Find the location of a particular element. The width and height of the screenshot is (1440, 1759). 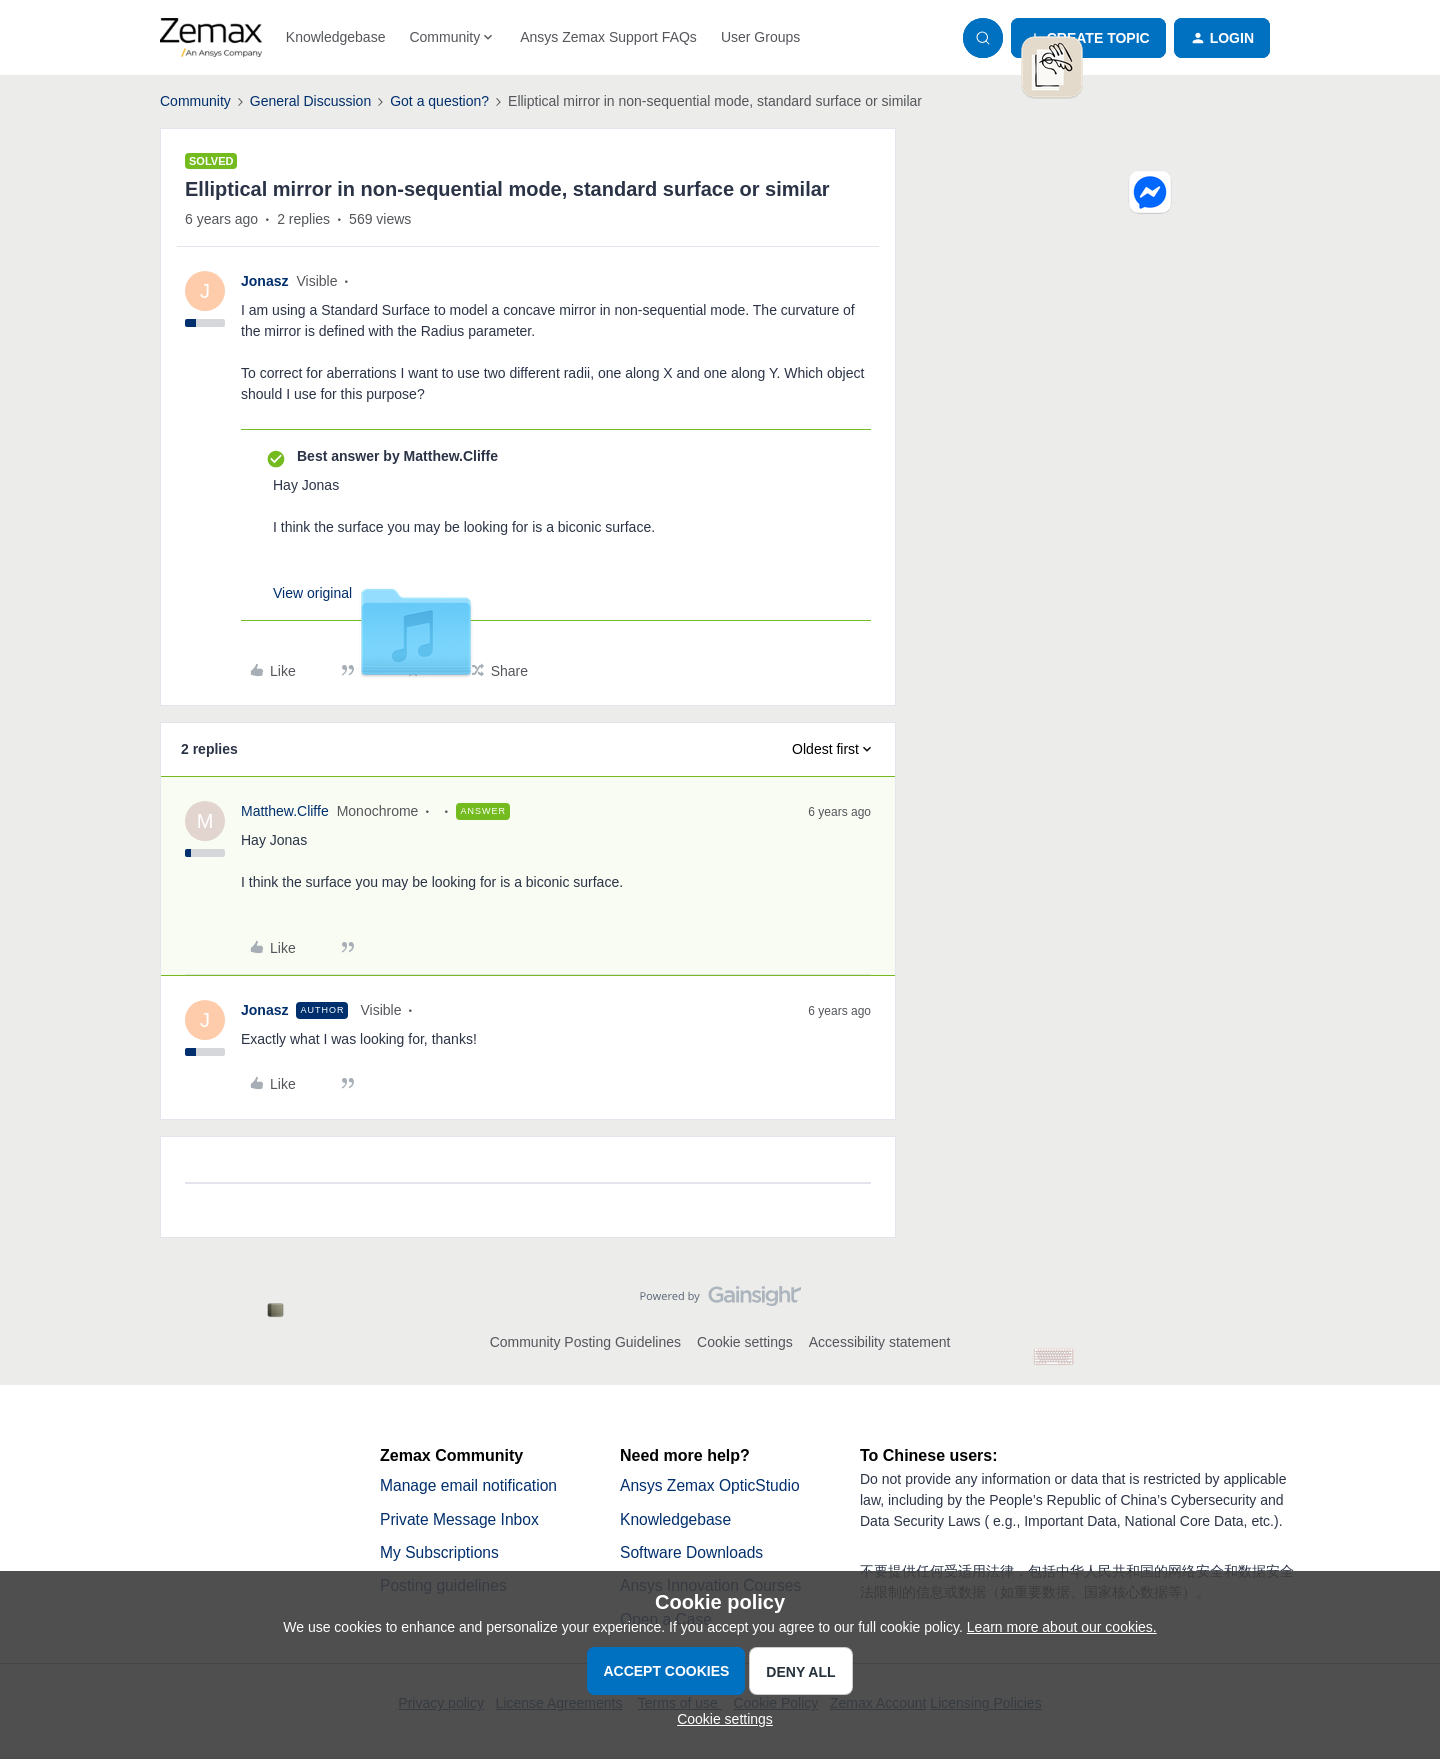

open Claude Notes app is located at coordinates (1052, 67).